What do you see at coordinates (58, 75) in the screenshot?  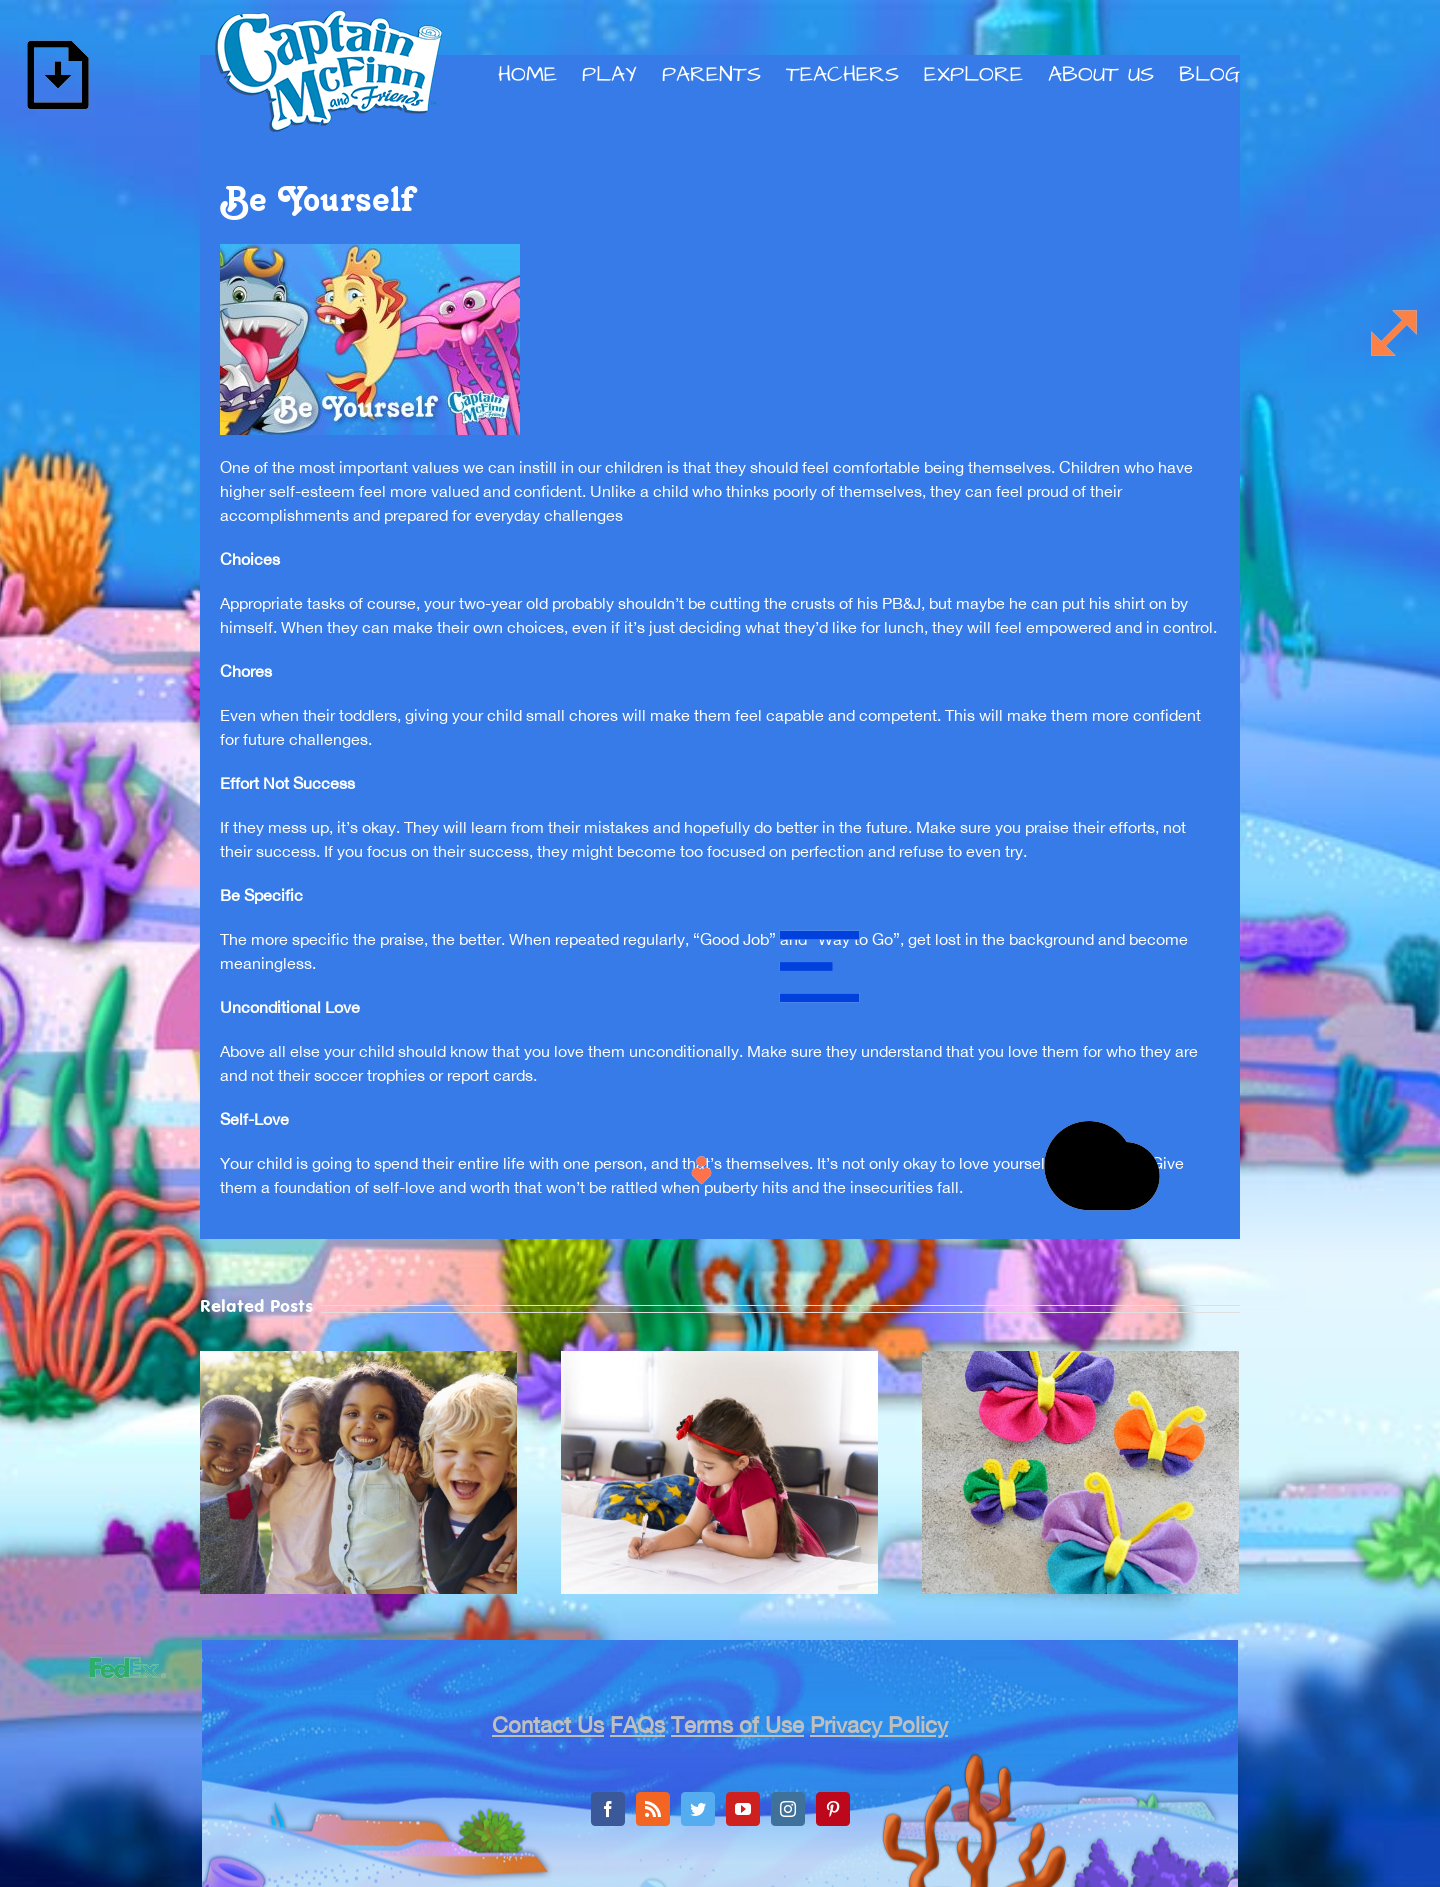 I see `download this file` at bounding box center [58, 75].